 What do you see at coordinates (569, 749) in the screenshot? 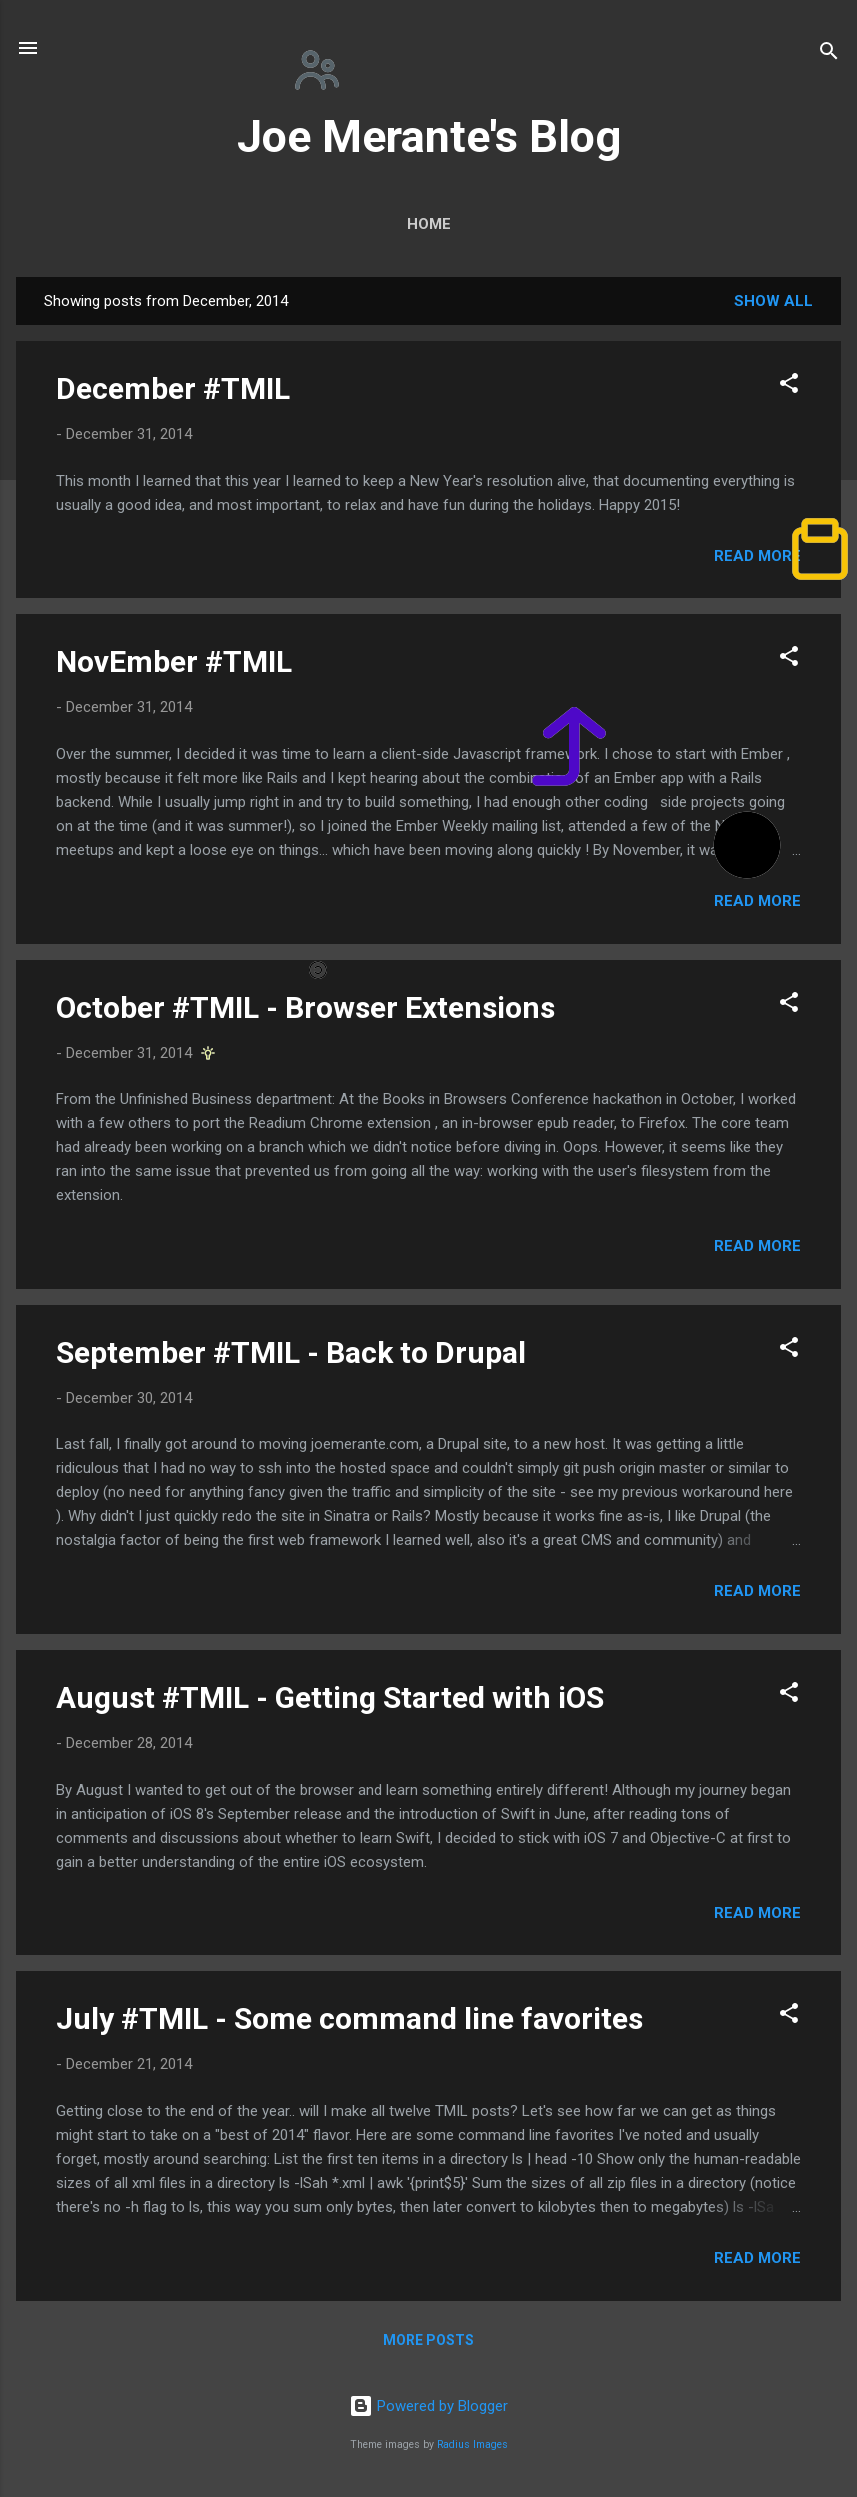
I see `navigate forward and up in a hierarchy` at bounding box center [569, 749].